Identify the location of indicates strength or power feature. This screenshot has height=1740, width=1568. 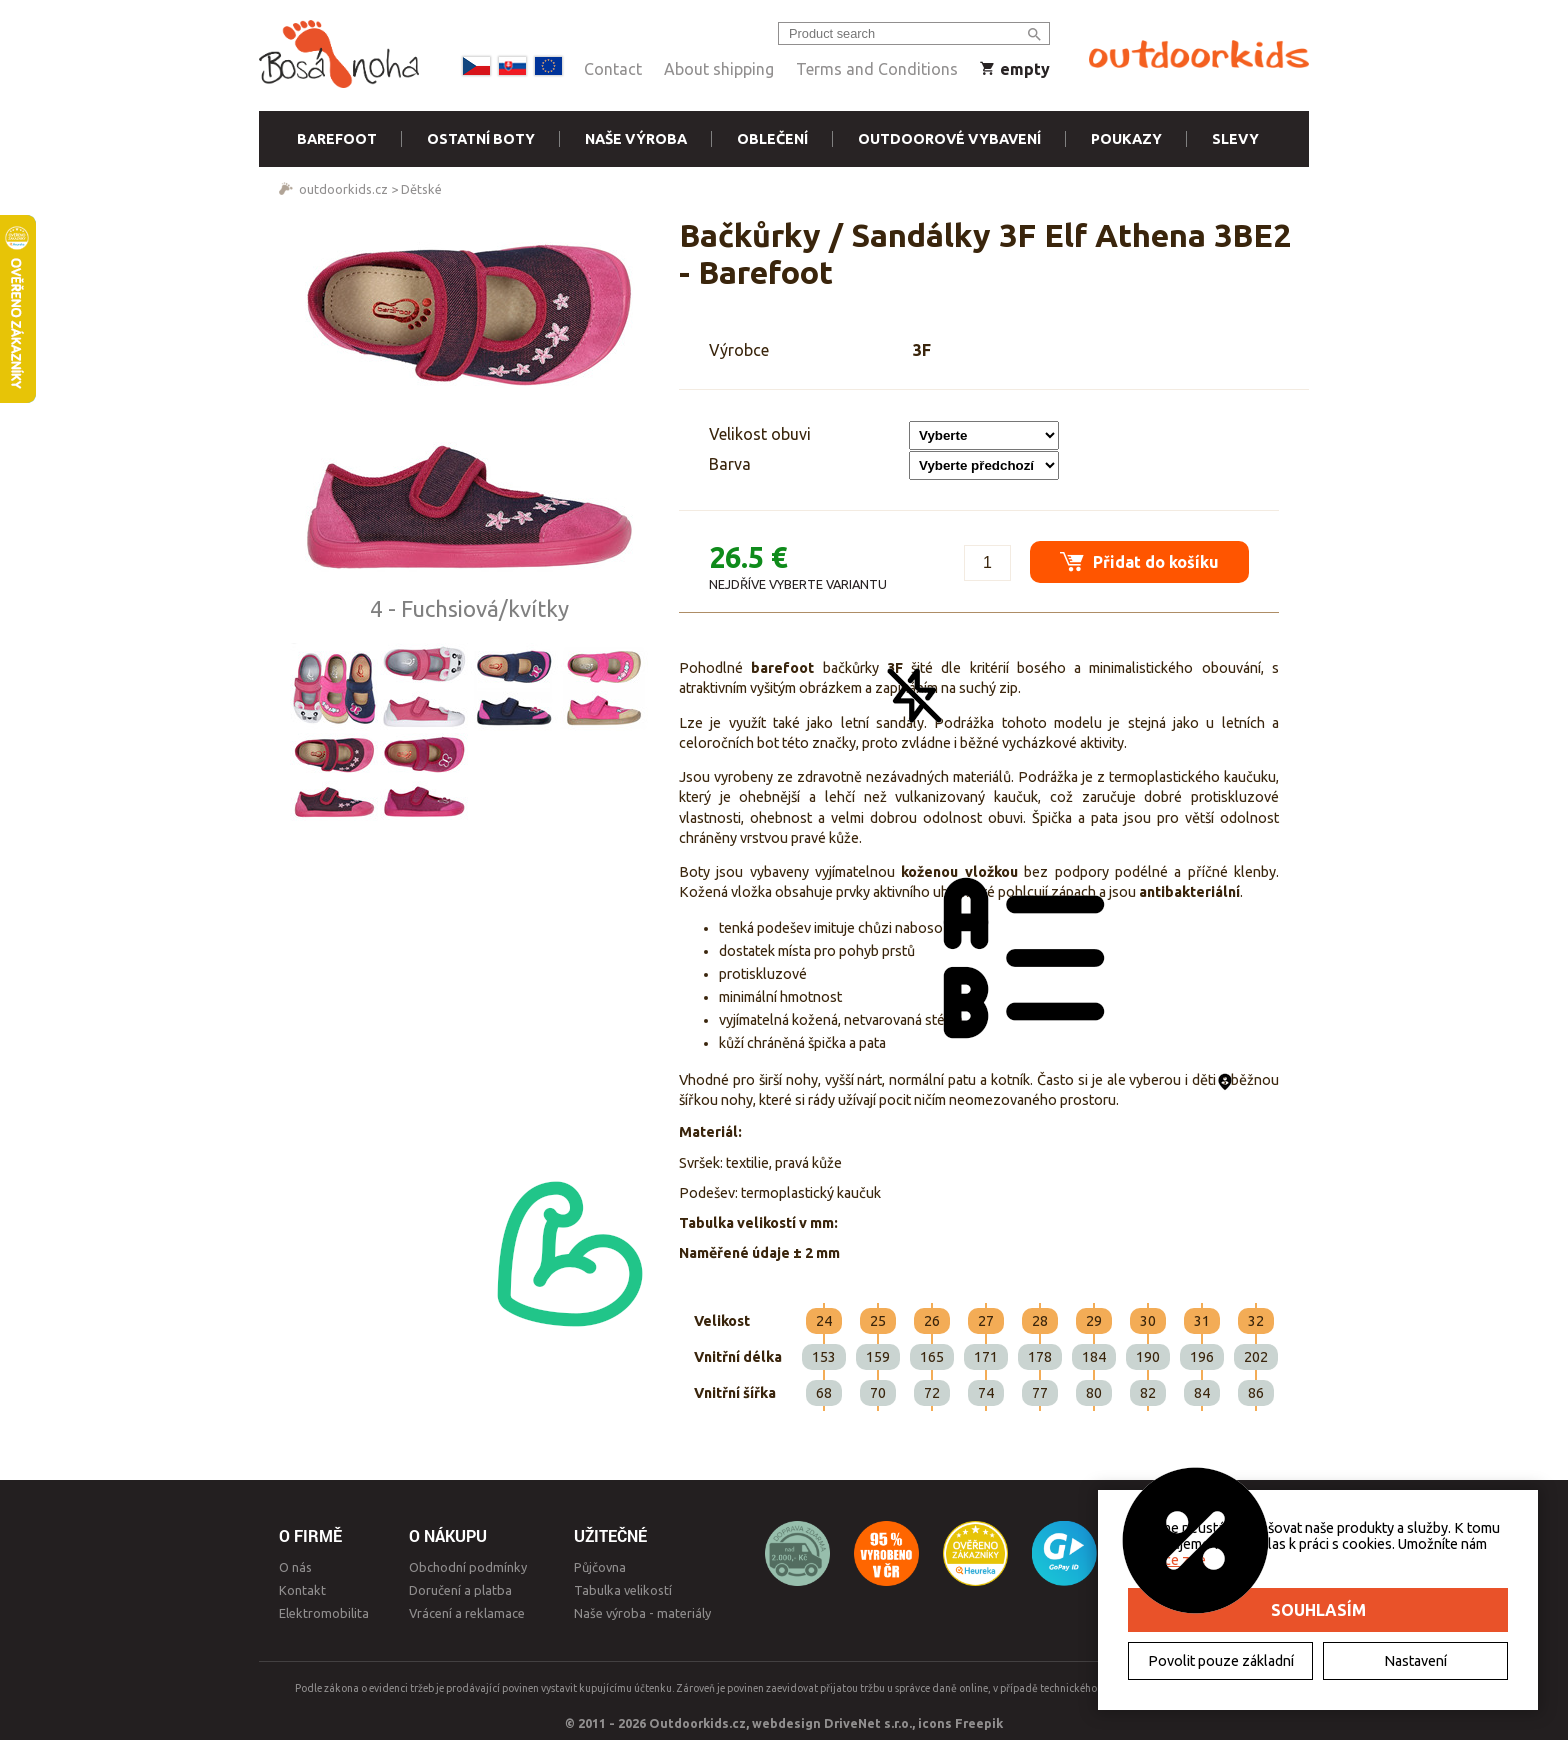
(570, 1254).